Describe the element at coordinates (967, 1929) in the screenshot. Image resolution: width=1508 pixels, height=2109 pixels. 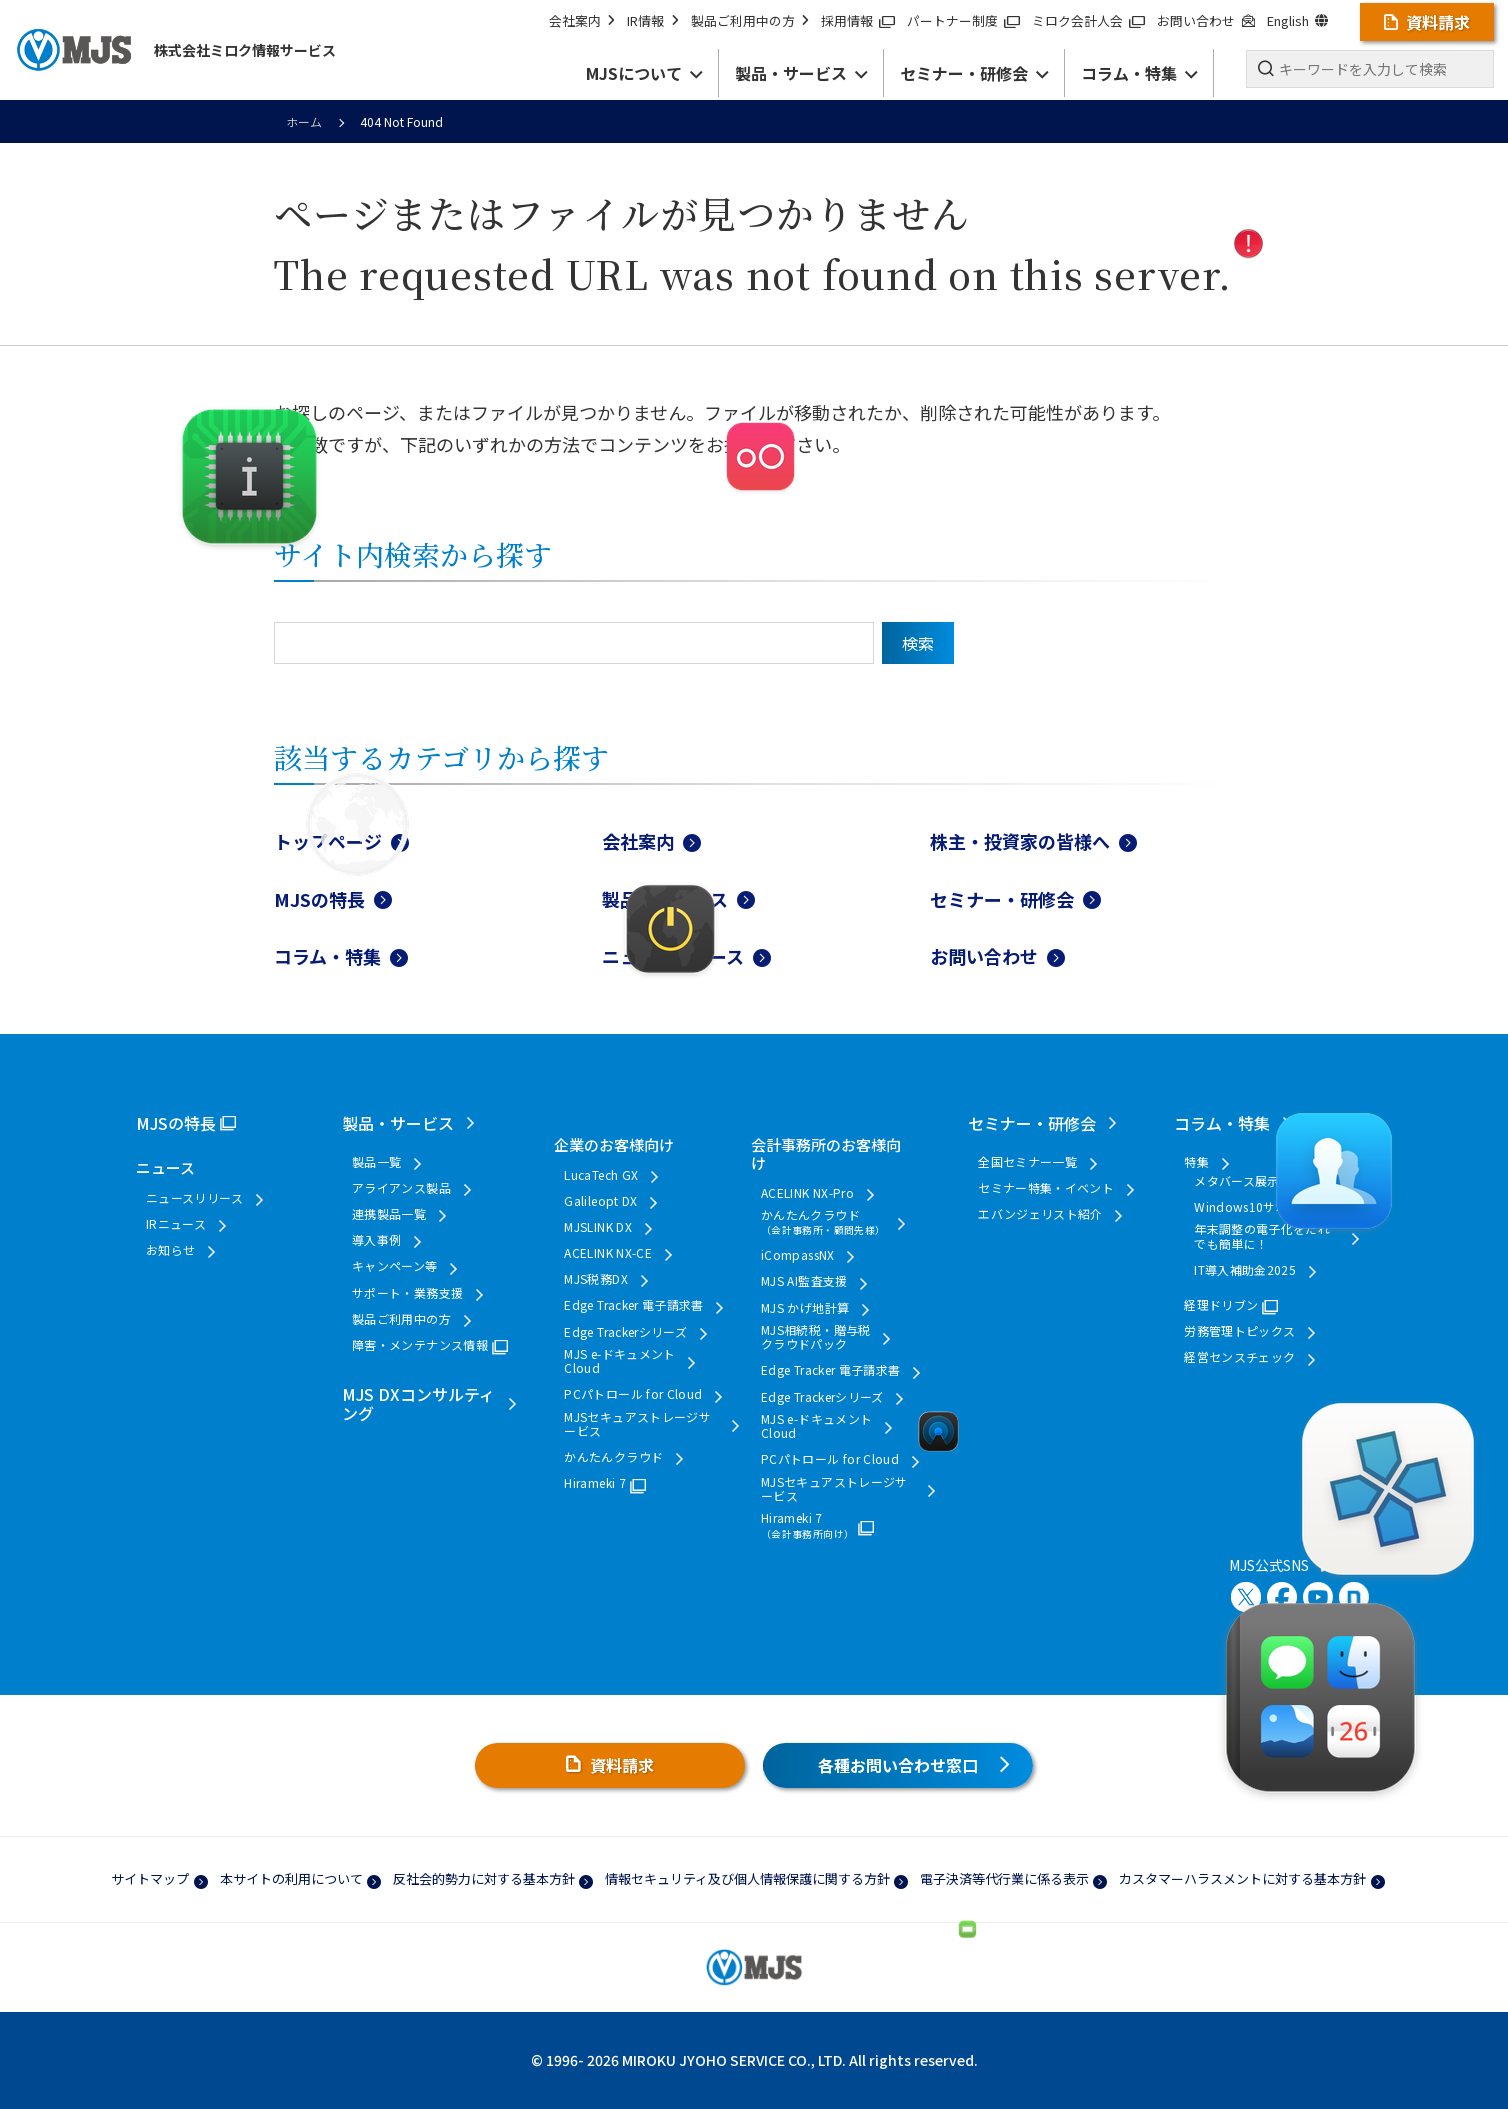
I see `access battery and power settings` at that location.